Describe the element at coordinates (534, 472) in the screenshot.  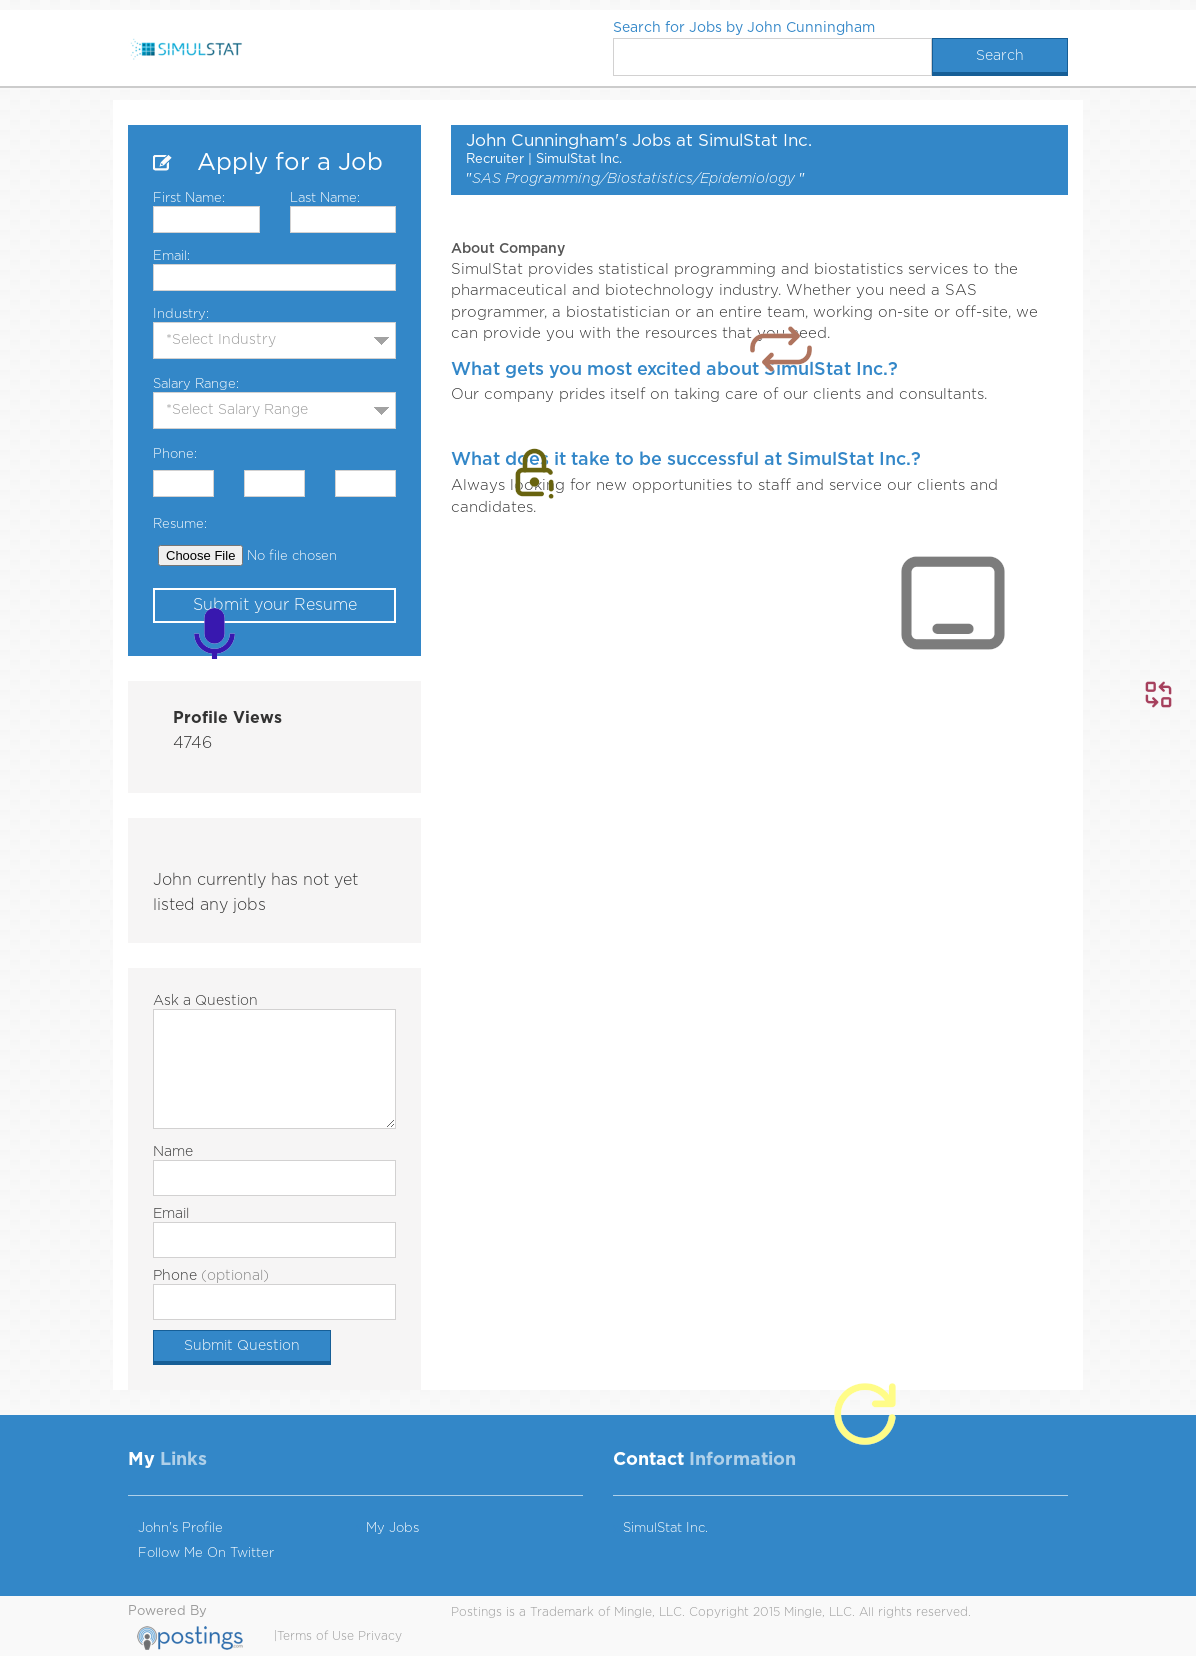
I see `security alert or warning detected` at that location.